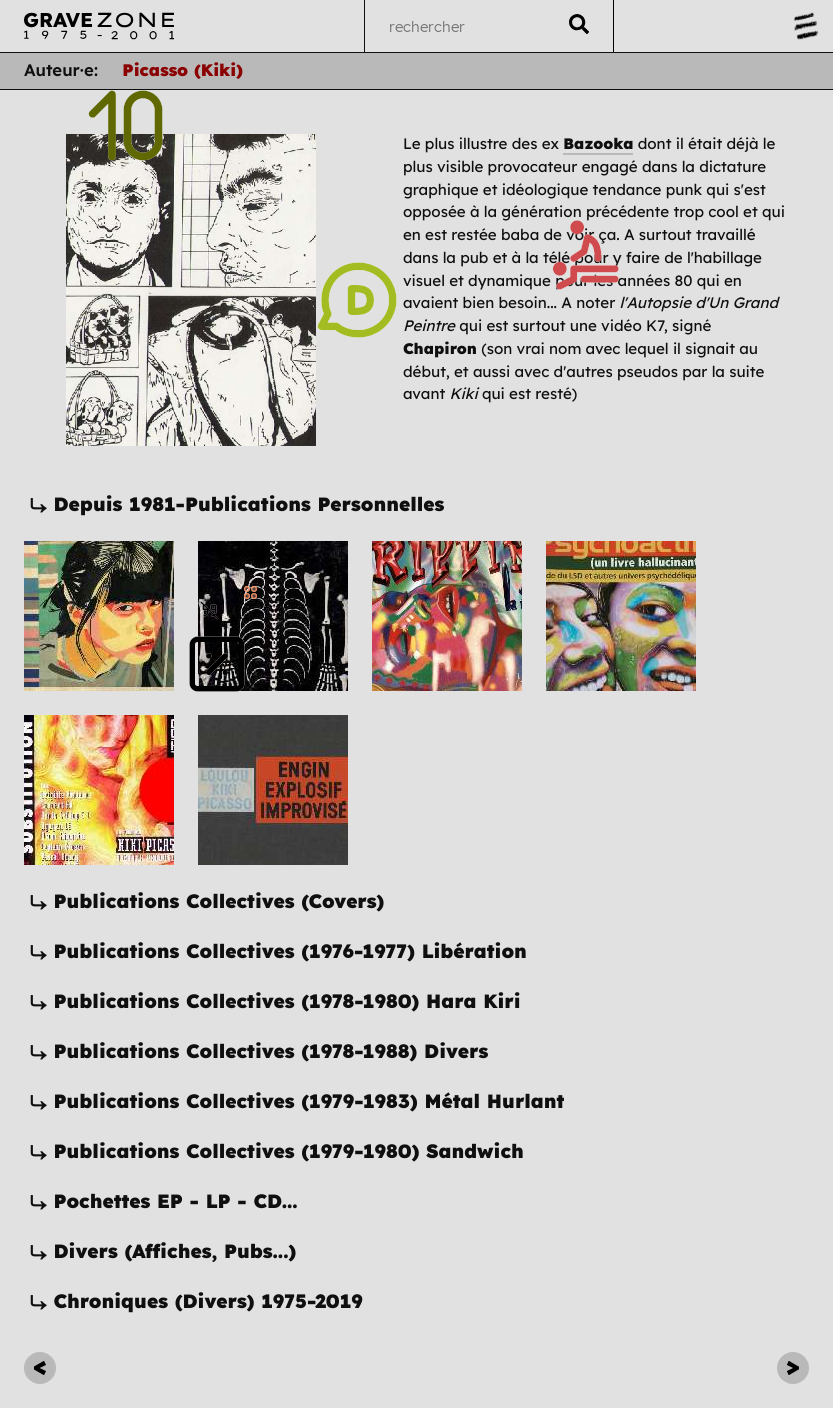  Describe the element at coordinates (359, 300) in the screenshot. I see `disqus commenting platform logo` at that location.